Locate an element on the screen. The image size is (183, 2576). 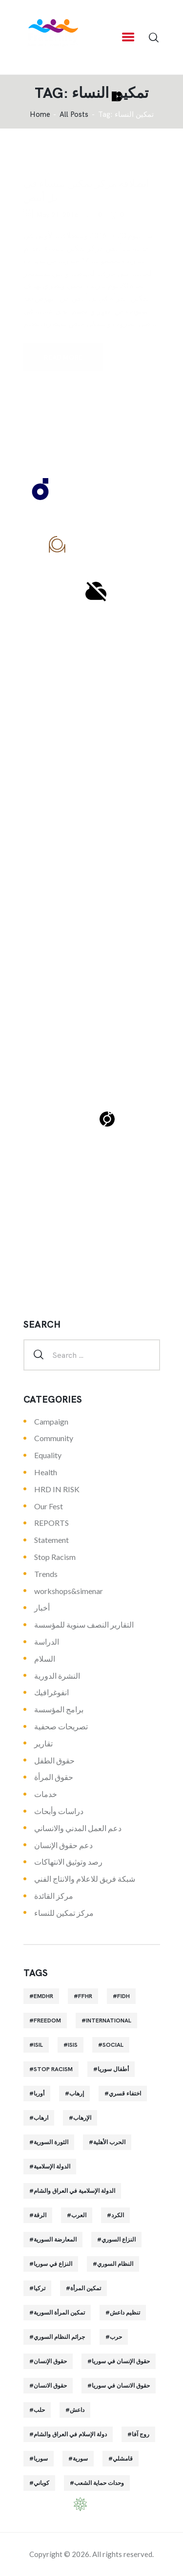
mastercomfig logo - a Team Fortress 2 performance optimization tool is located at coordinates (57, 544).